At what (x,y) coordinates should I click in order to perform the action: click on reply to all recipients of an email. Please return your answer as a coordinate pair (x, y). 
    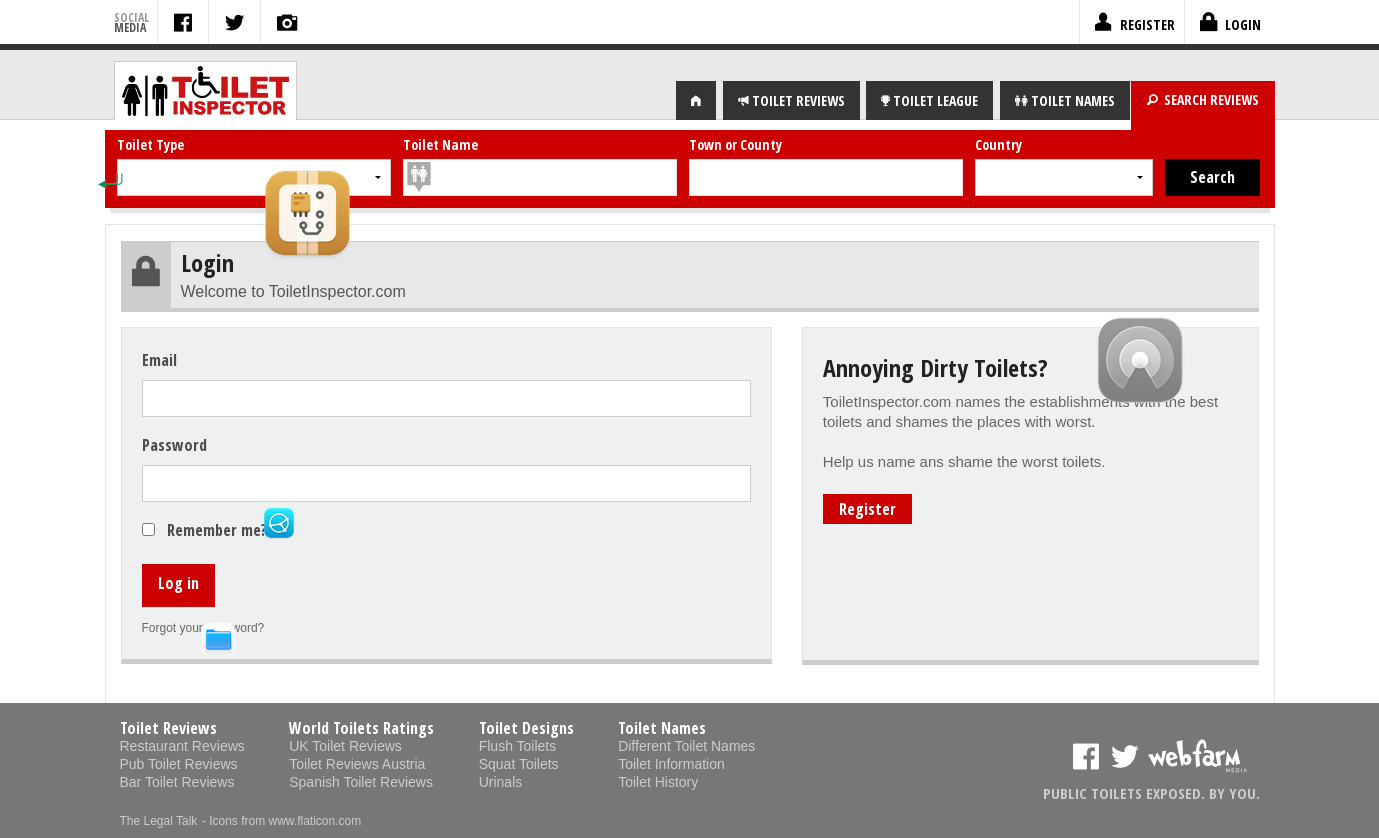
    Looking at the image, I should click on (110, 181).